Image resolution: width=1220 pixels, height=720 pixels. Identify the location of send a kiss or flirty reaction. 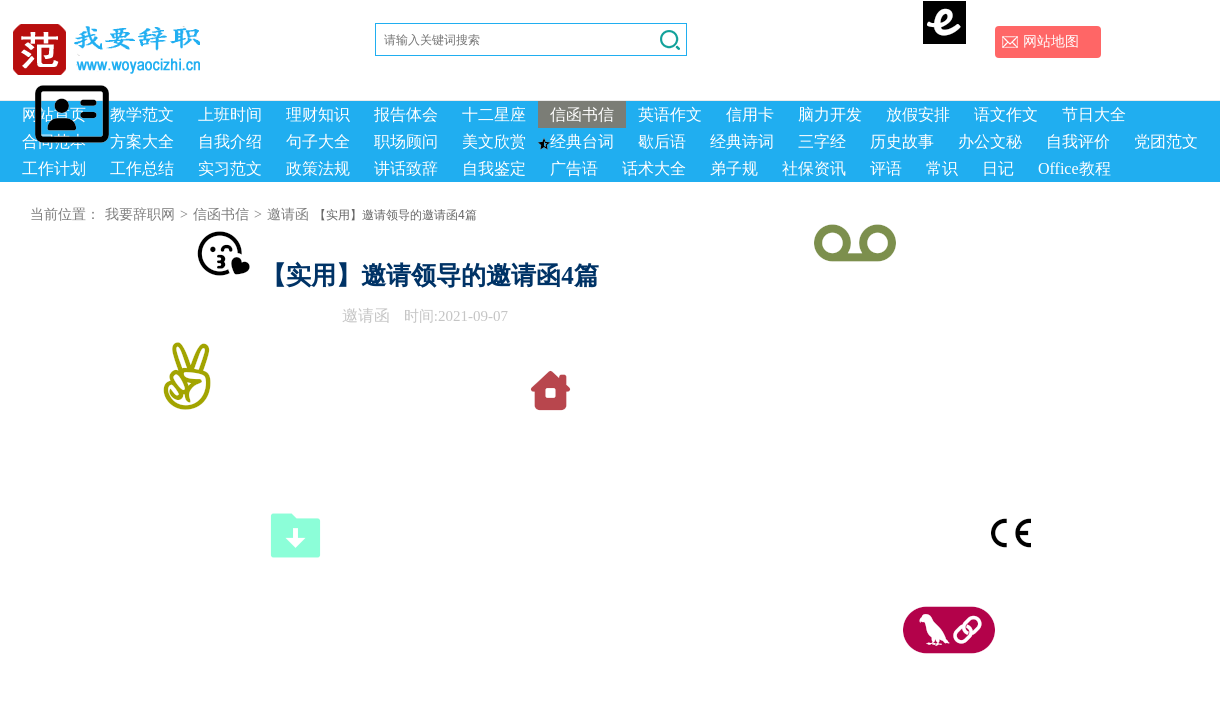
(222, 253).